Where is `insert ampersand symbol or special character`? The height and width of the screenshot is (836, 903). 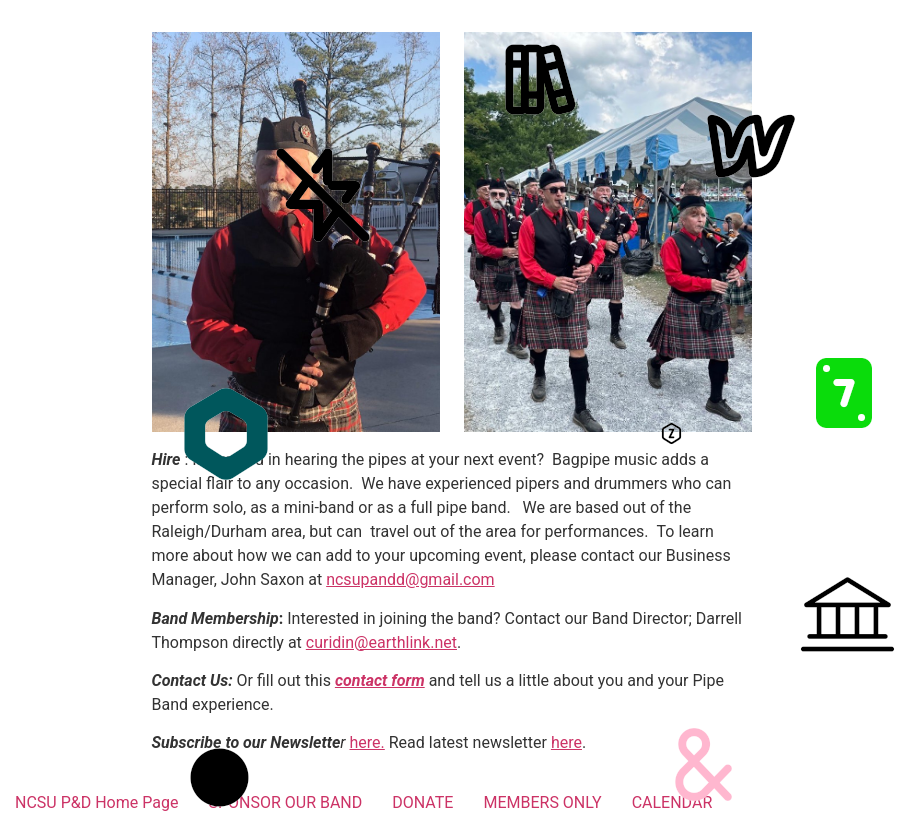
insert ampersand symbol or special character is located at coordinates (699, 764).